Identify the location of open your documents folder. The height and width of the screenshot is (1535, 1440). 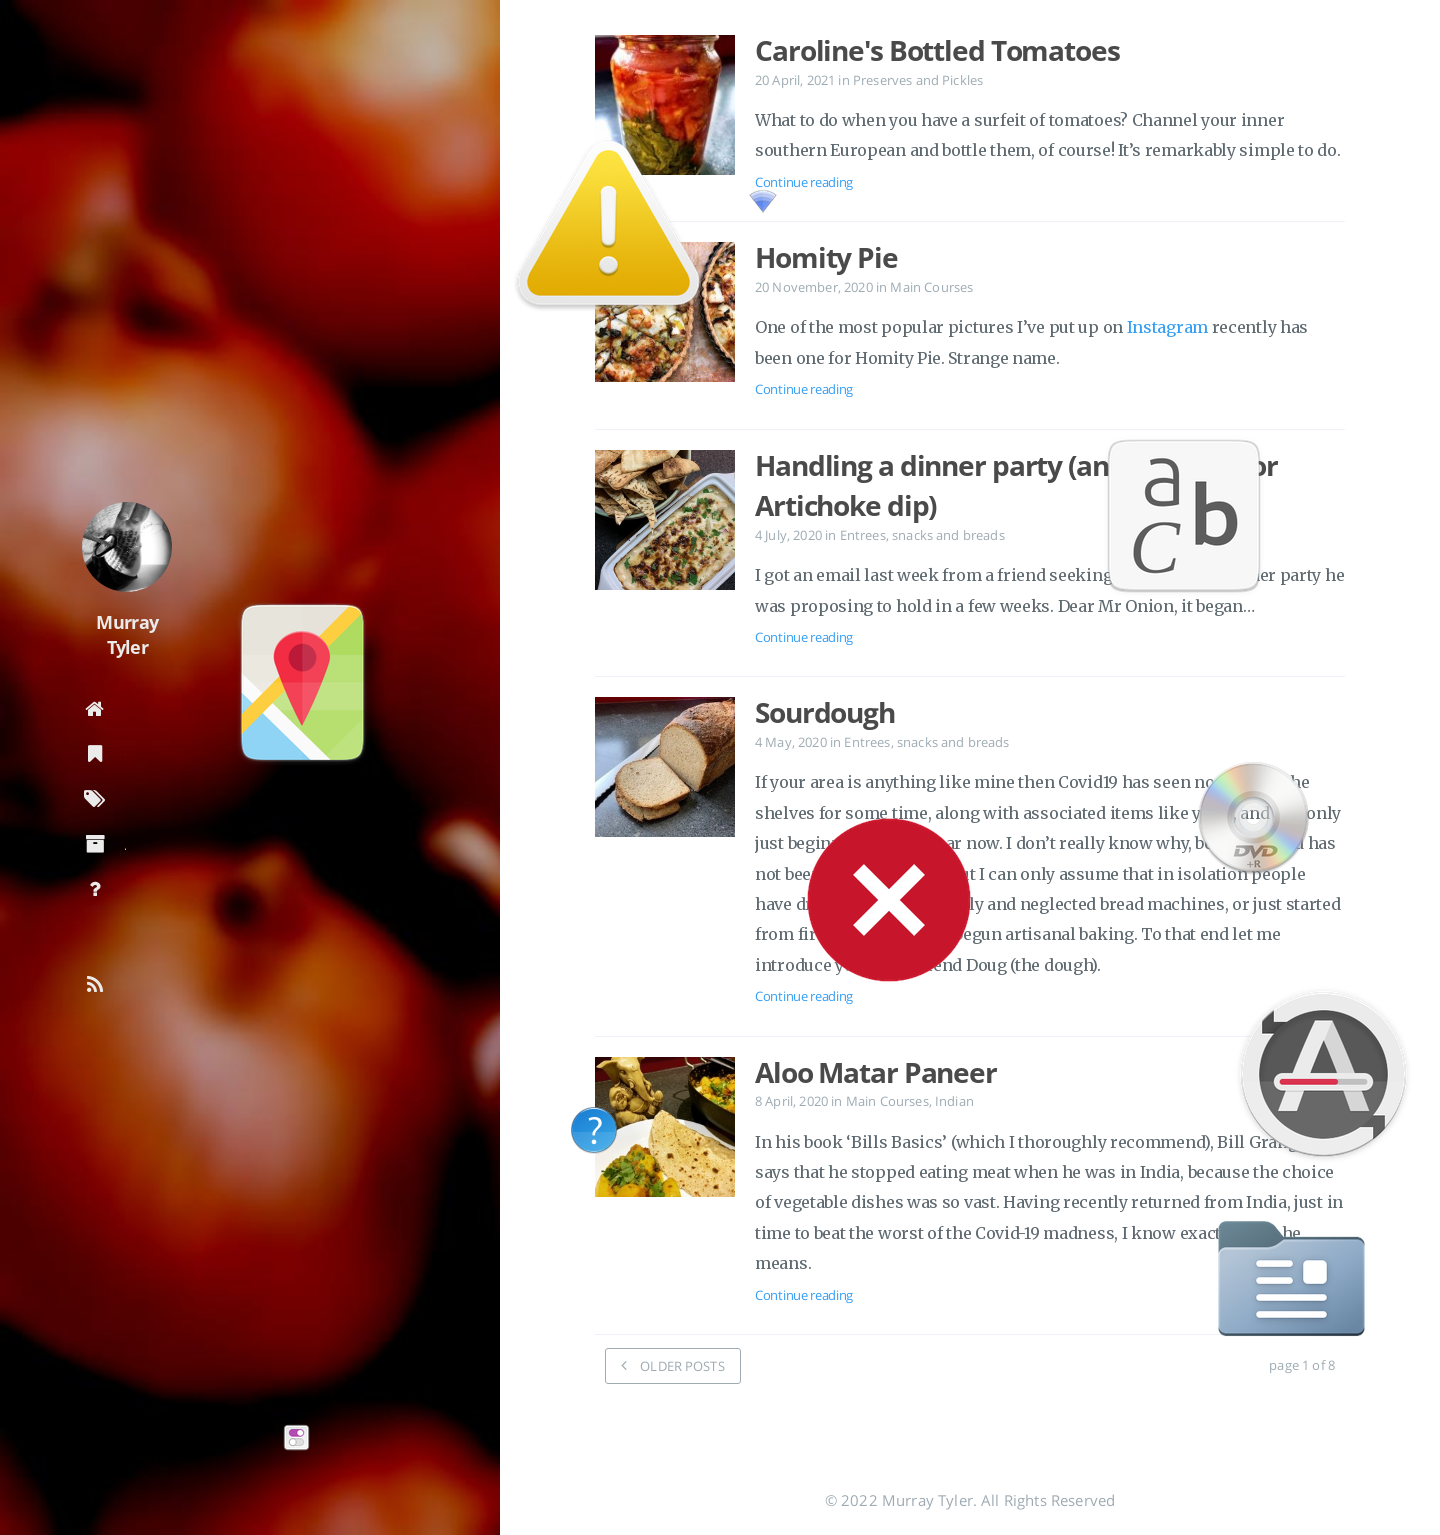
(1291, 1282).